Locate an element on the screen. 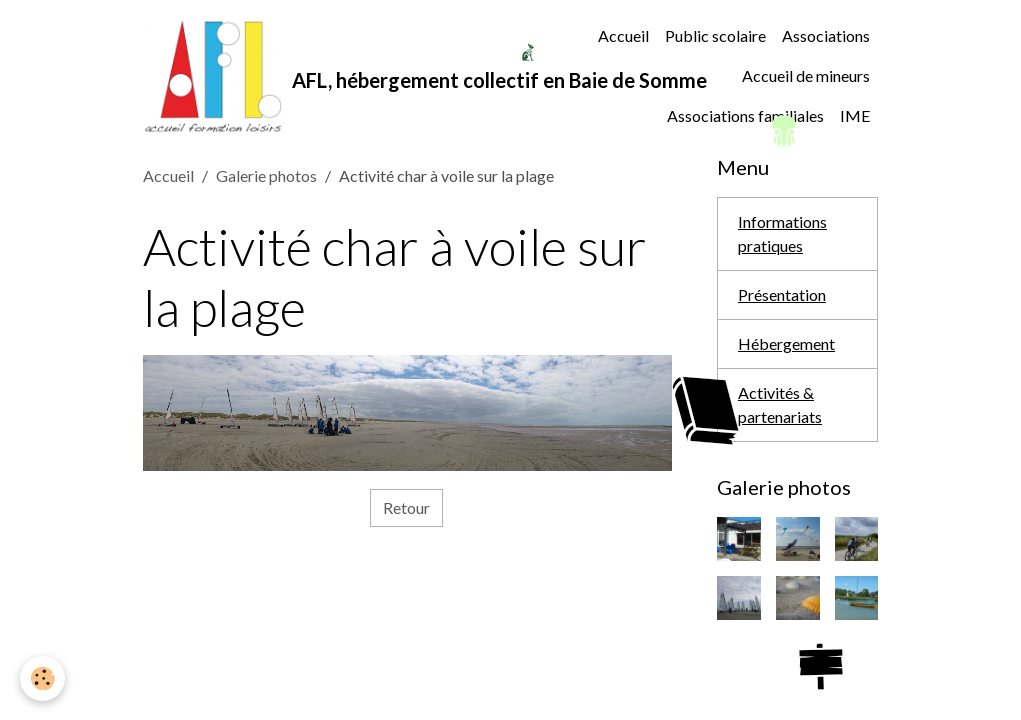  access Egyptian mythology content or games is located at coordinates (528, 52).